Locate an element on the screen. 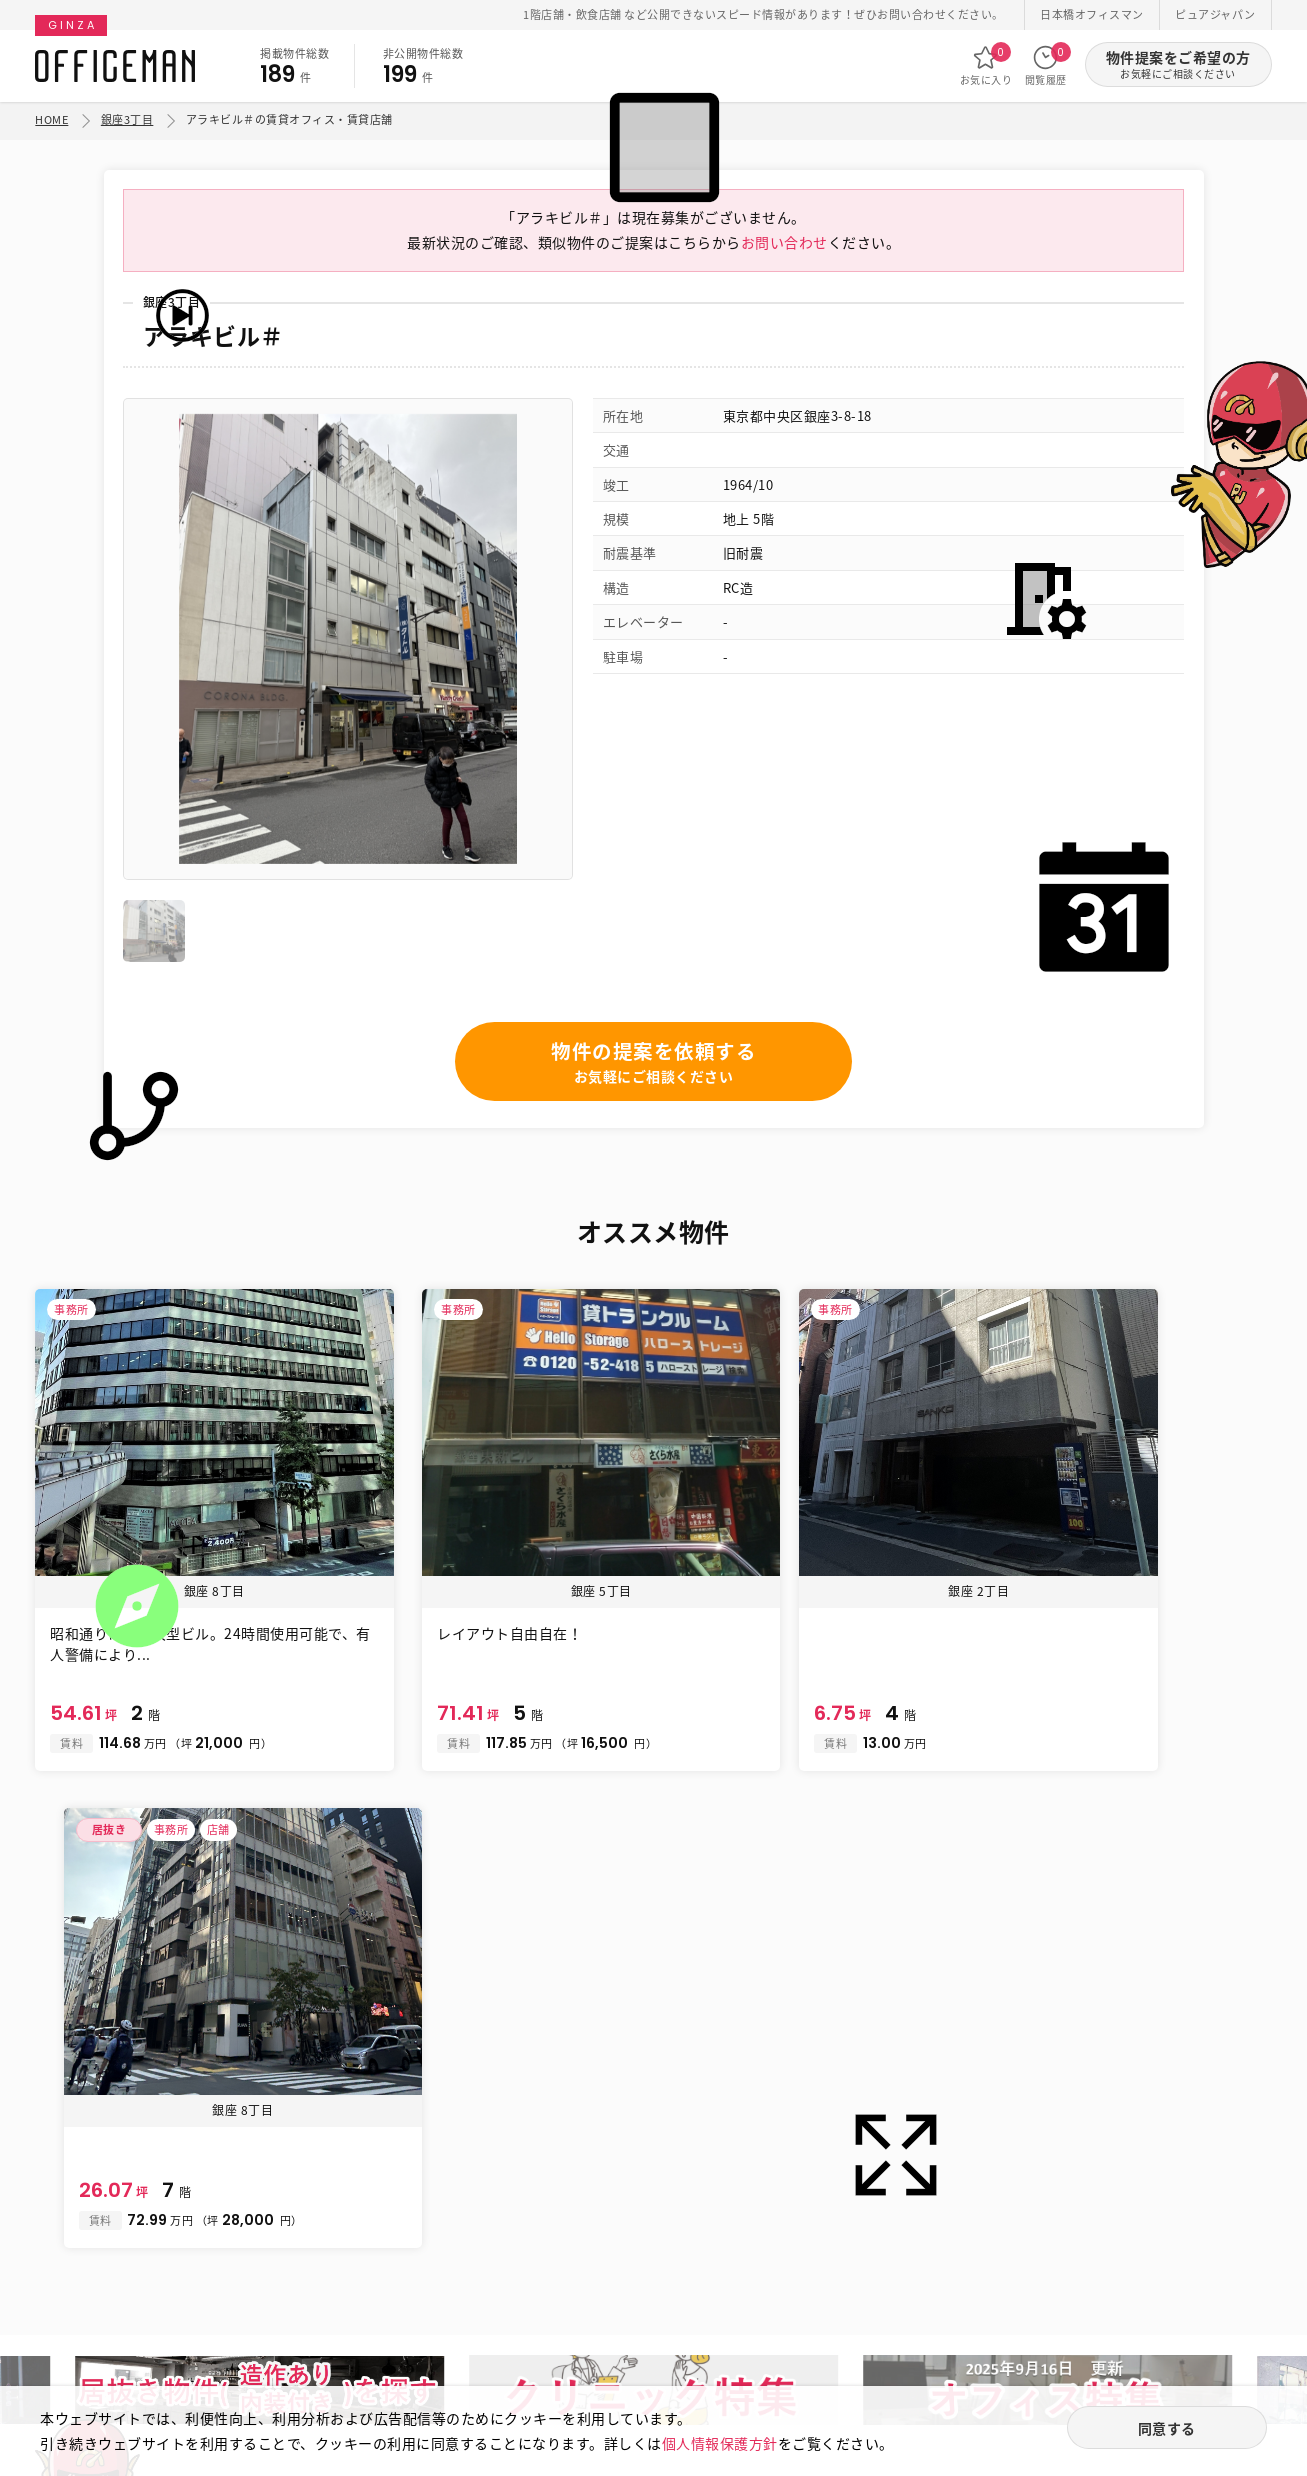 The height and width of the screenshot is (2476, 1307). adjust room or space preferences is located at coordinates (1043, 599).